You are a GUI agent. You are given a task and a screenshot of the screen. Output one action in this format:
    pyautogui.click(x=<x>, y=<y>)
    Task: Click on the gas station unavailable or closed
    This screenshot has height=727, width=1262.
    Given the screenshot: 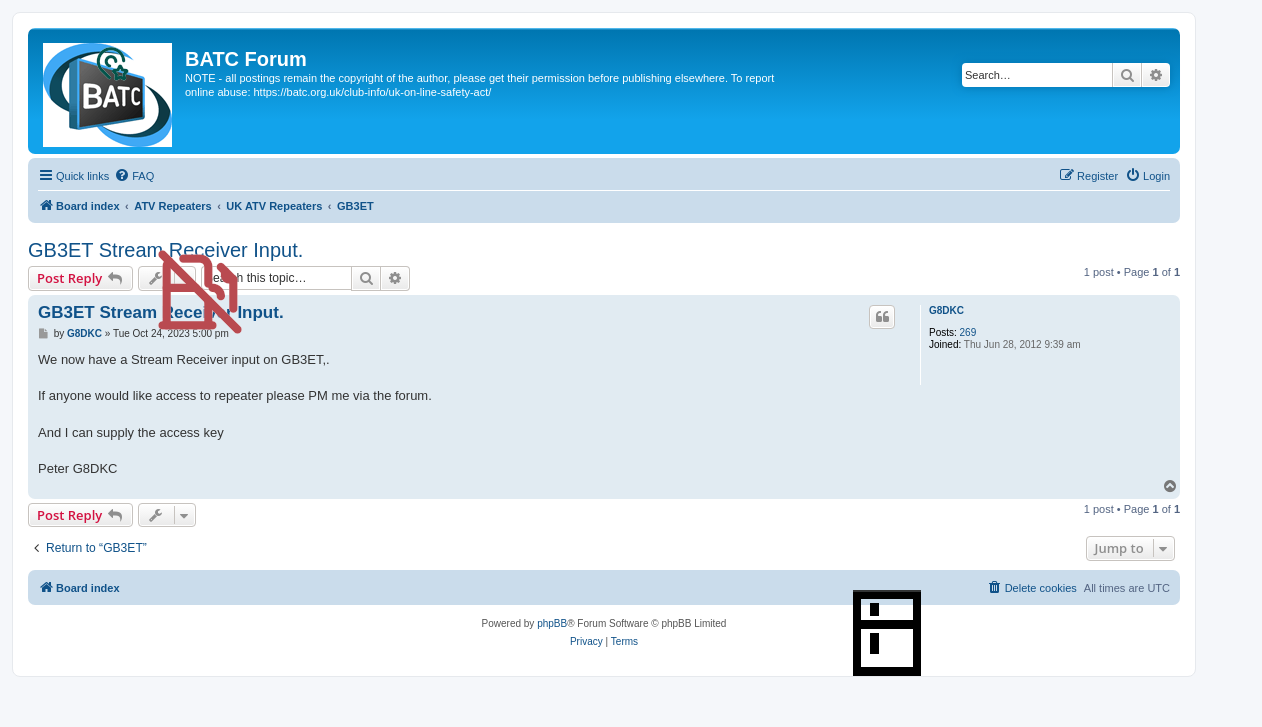 What is the action you would take?
    pyautogui.click(x=200, y=292)
    